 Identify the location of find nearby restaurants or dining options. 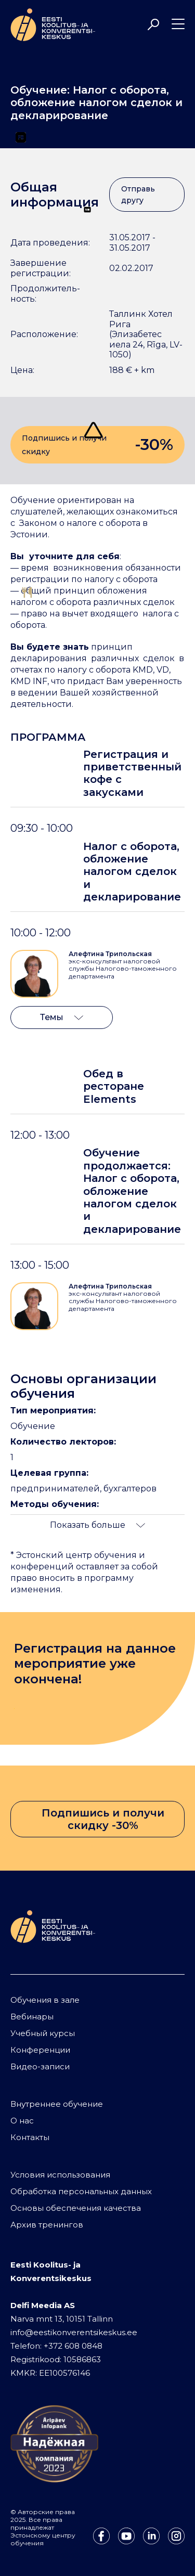
(27, 593).